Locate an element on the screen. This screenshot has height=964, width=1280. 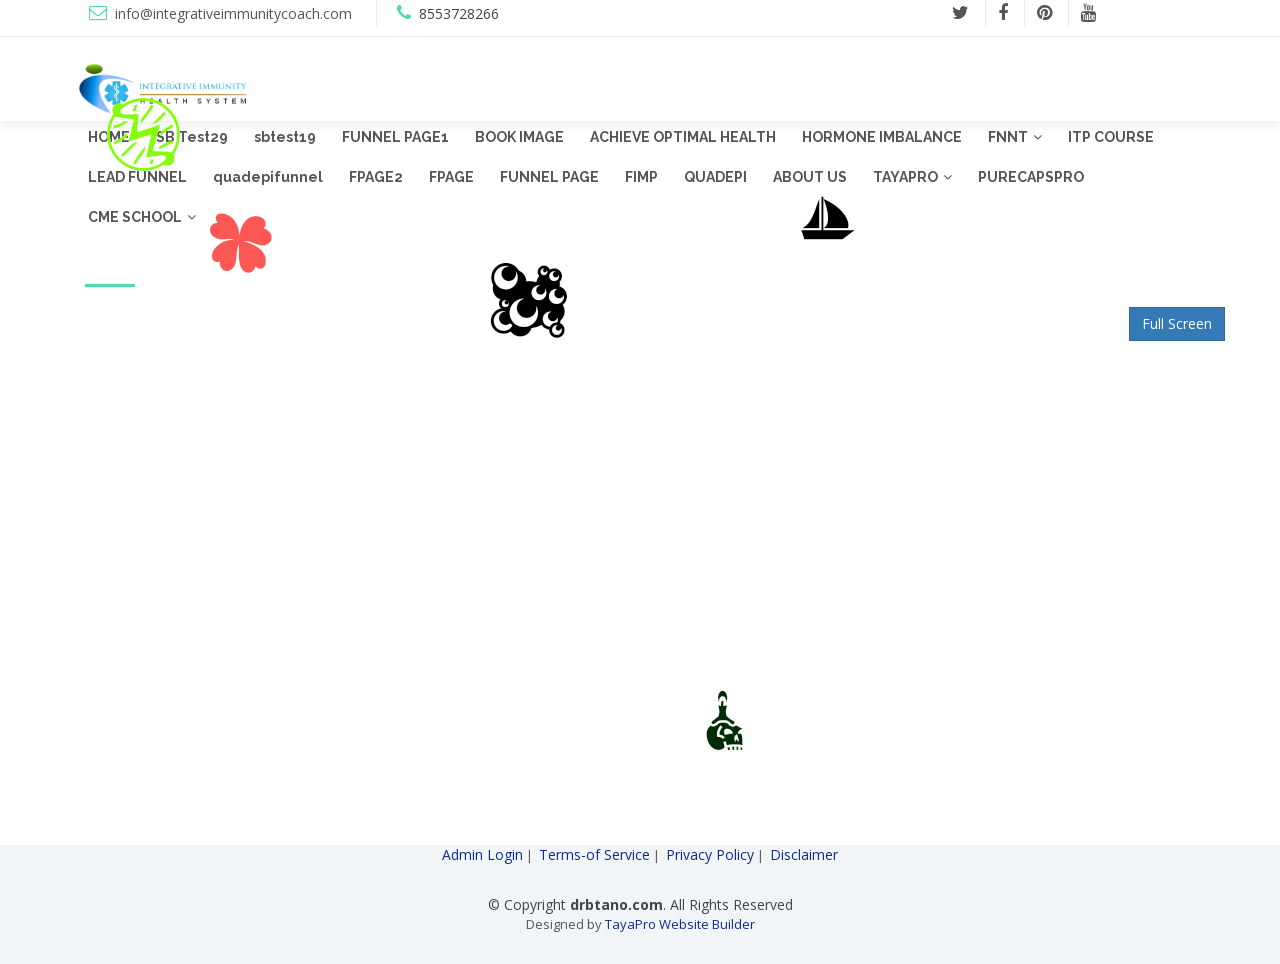
indicates luck or bonus reward in a game is located at coordinates (241, 243).